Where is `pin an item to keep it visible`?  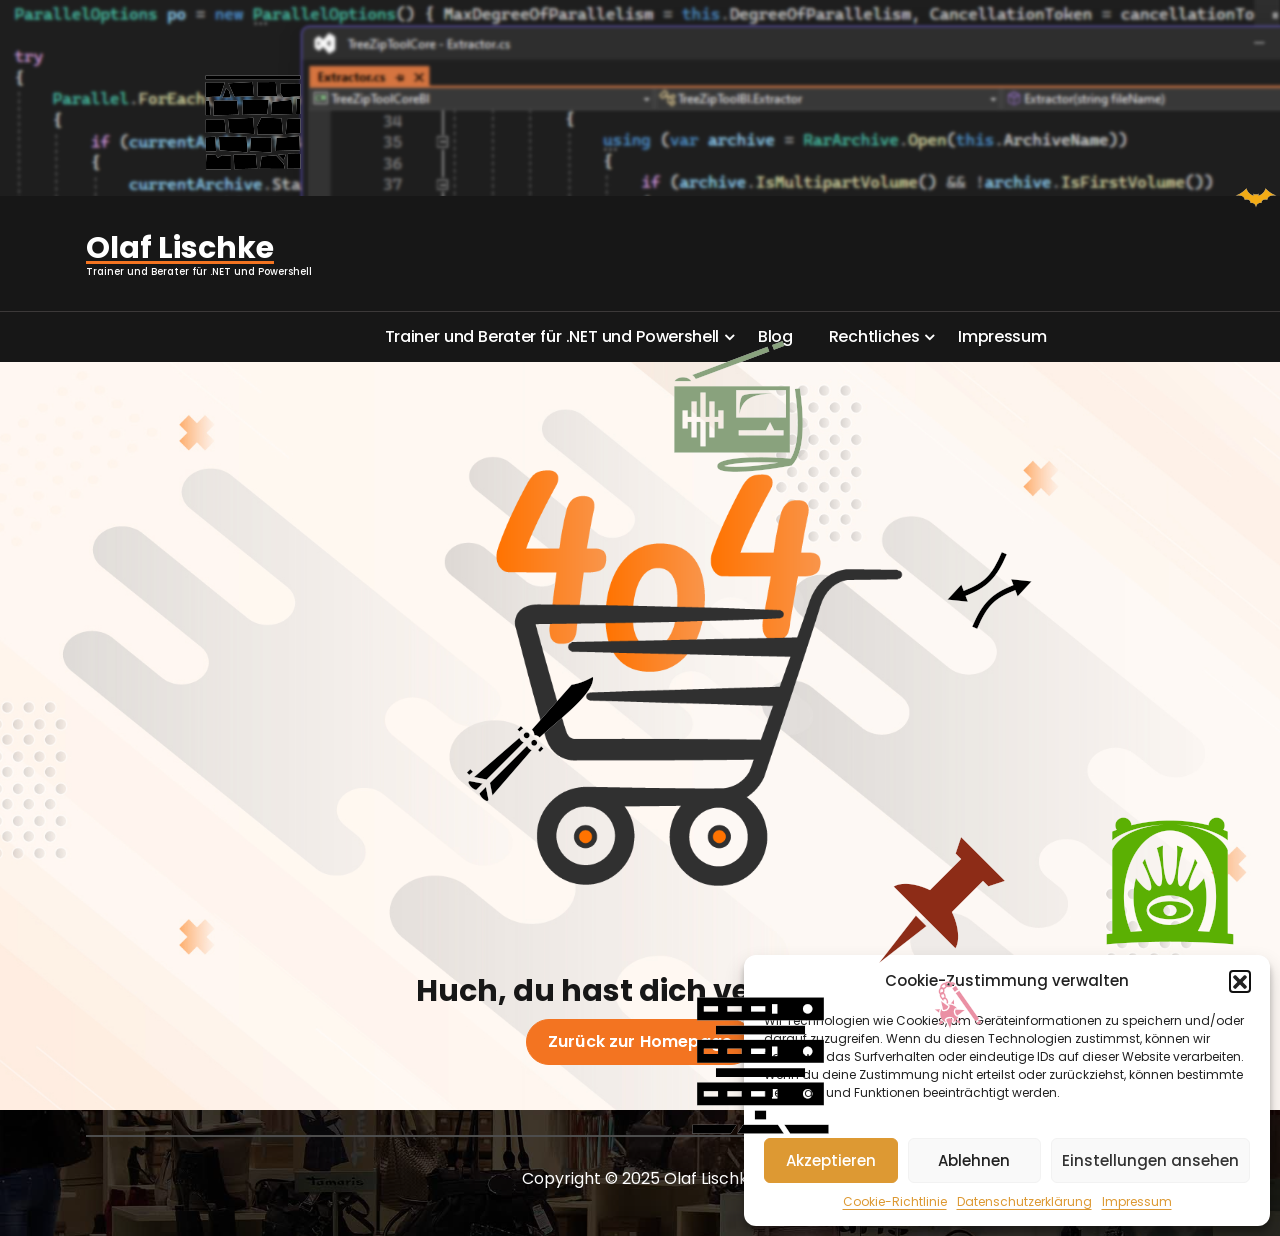 pin an item to keep it visible is located at coordinates (942, 900).